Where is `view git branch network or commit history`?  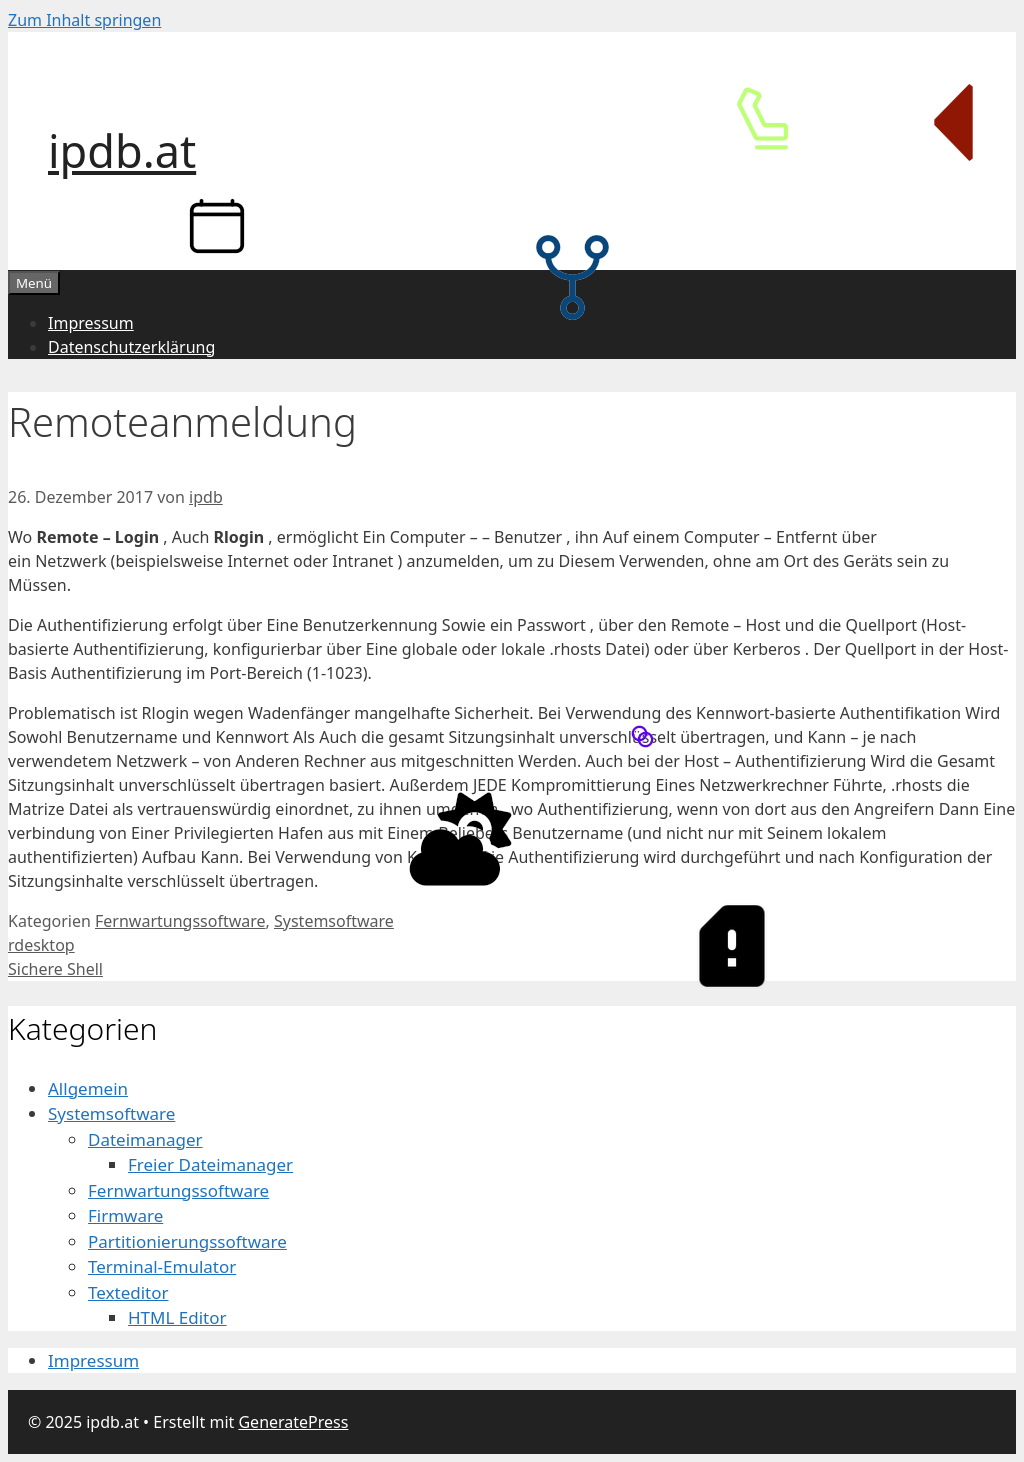
view git branch network or commit history is located at coordinates (572, 277).